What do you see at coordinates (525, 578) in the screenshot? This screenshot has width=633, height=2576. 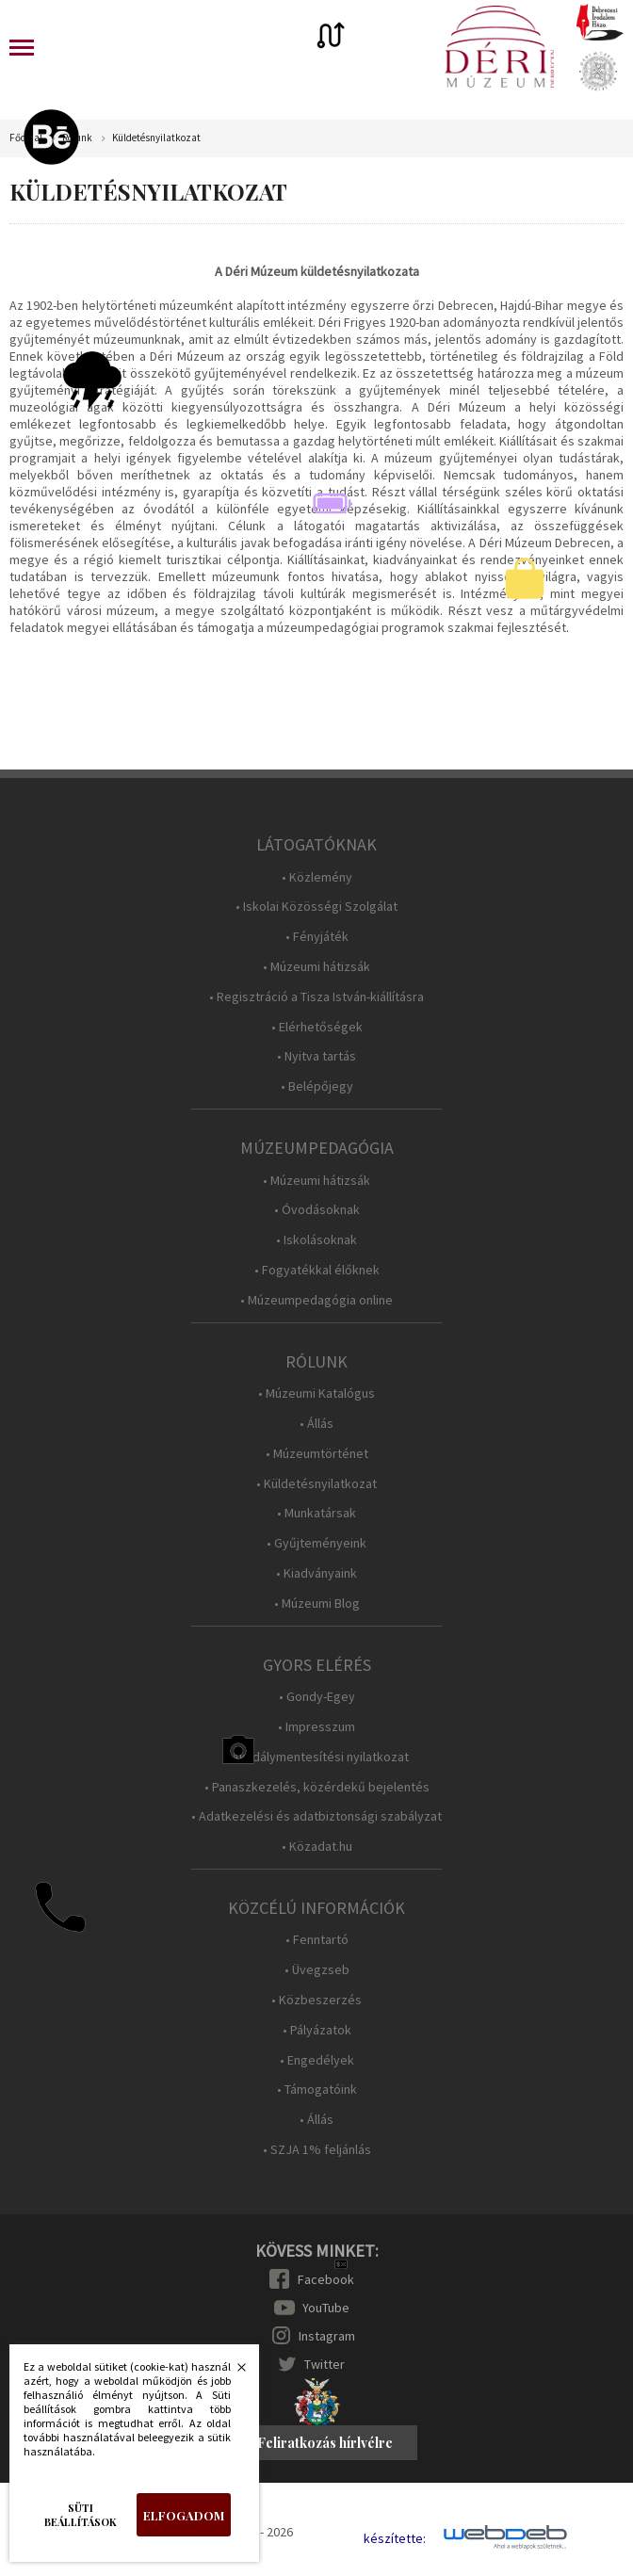 I see `view your shopping bag` at bounding box center [525, 578].